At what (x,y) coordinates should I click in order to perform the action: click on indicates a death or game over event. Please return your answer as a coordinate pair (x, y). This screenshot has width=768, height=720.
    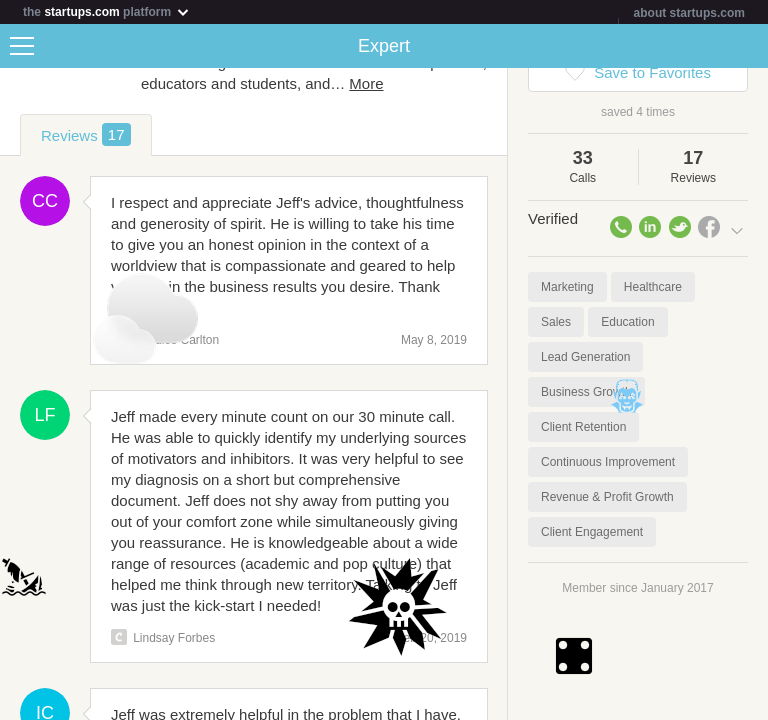
    Looking at the image, I should click on (397, 607).